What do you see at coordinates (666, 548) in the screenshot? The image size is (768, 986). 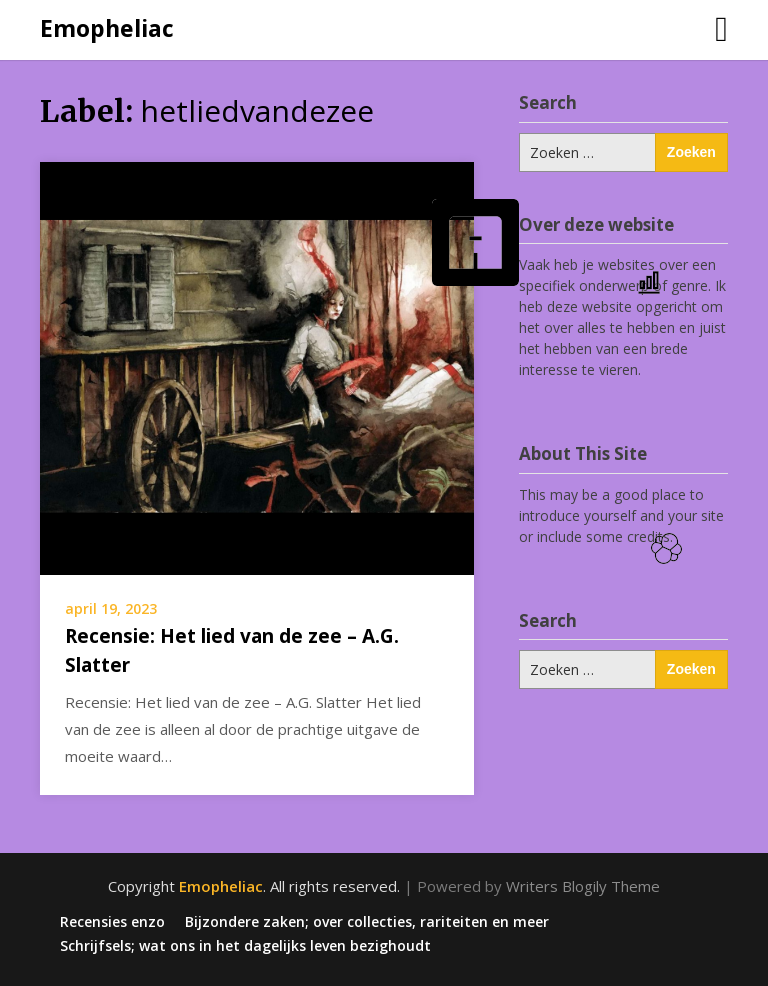 I see `elastic company logo` at bounding box center [666, 548].